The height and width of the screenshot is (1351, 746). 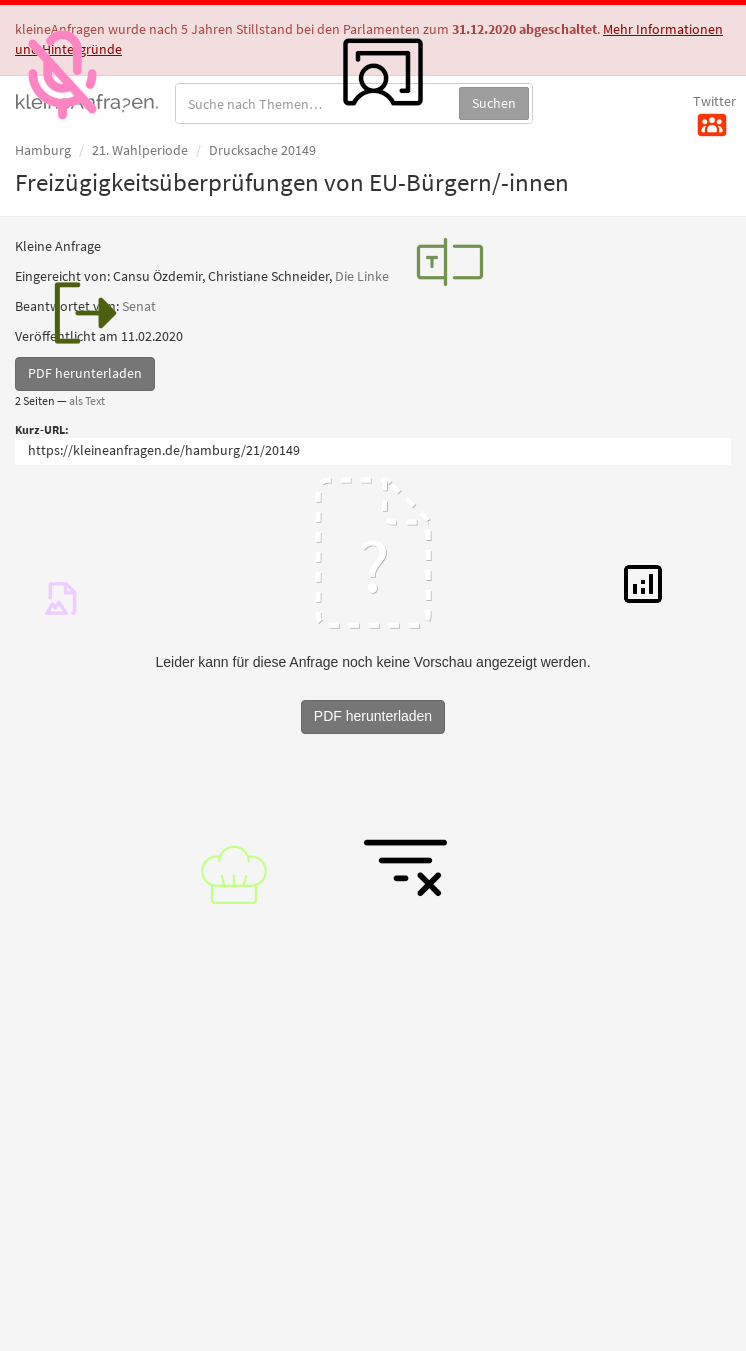 What do you see at coordinates (62, 598) in the screenshot?
I see `view image file` at bounding box center [62, 598].